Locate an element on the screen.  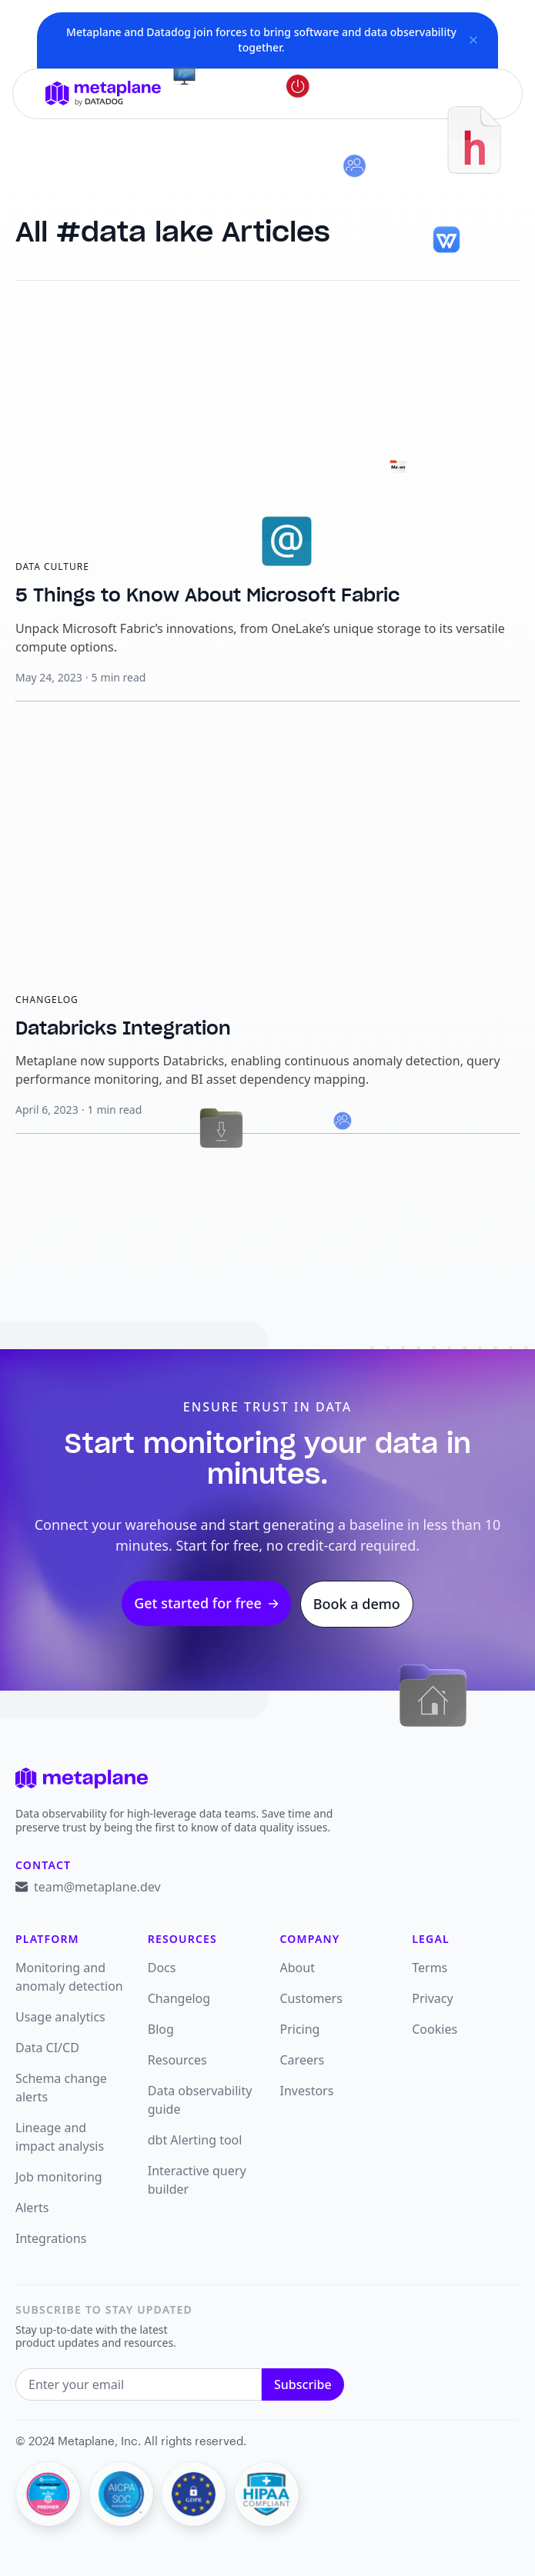
external display or monitor device is located at coordinates (184, 72).